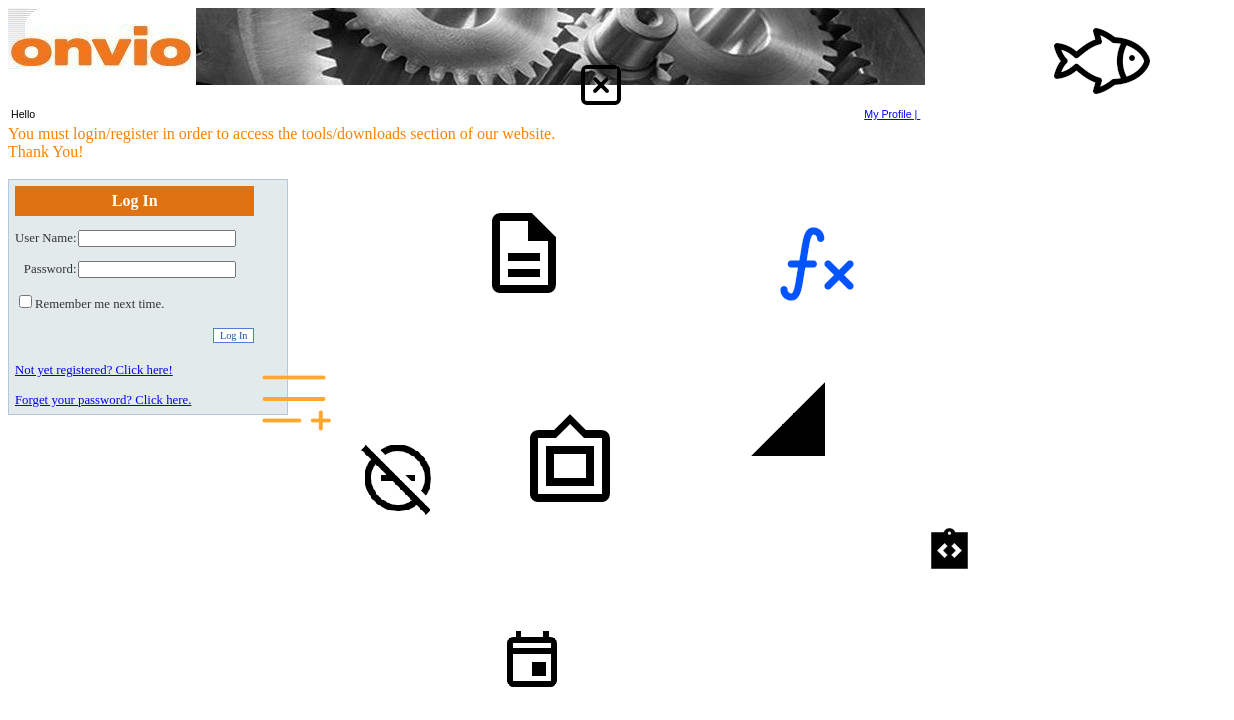 The height and width of the screenshot is (720, 1234). Describe the element at coordinates (398, 478) in the screenshot. I see `do not disturb mode is disabled` at that location.